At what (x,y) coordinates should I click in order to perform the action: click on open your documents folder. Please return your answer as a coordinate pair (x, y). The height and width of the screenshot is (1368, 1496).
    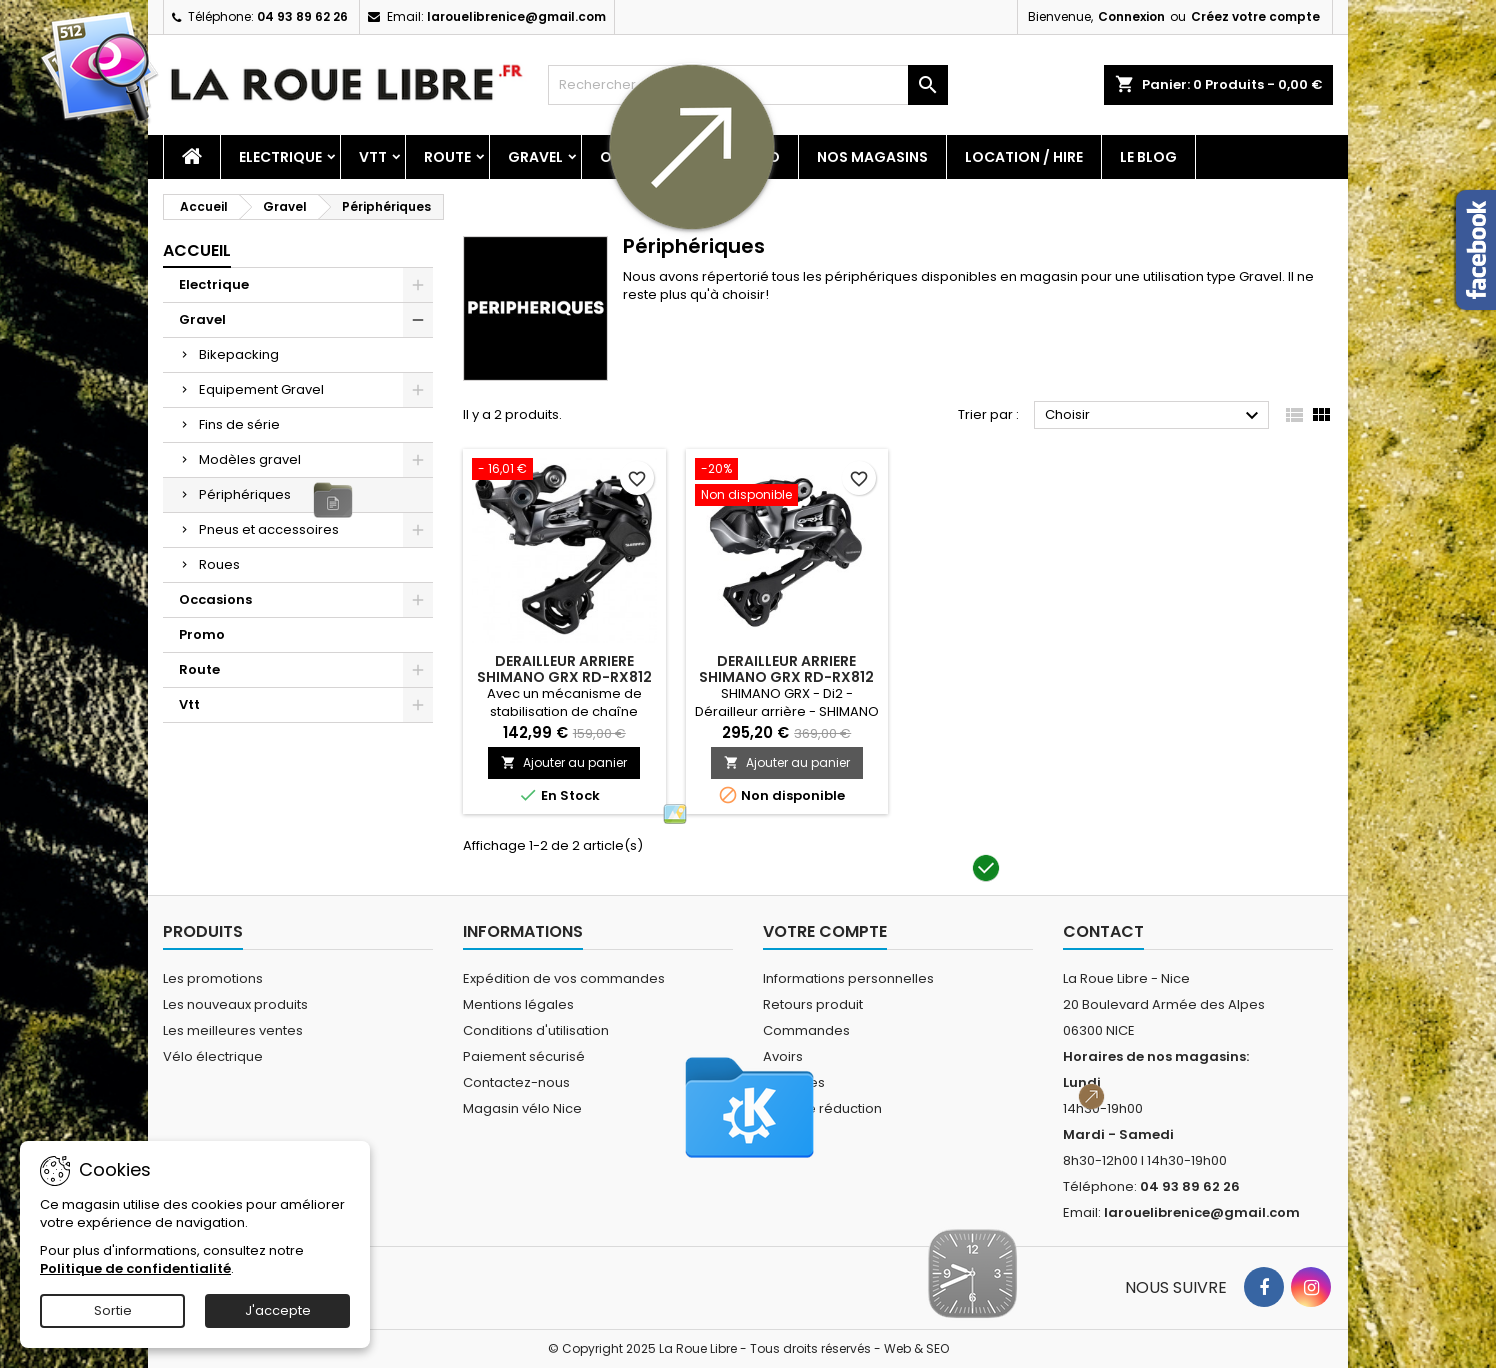
    Looking at the image, I should click on (333, 500).